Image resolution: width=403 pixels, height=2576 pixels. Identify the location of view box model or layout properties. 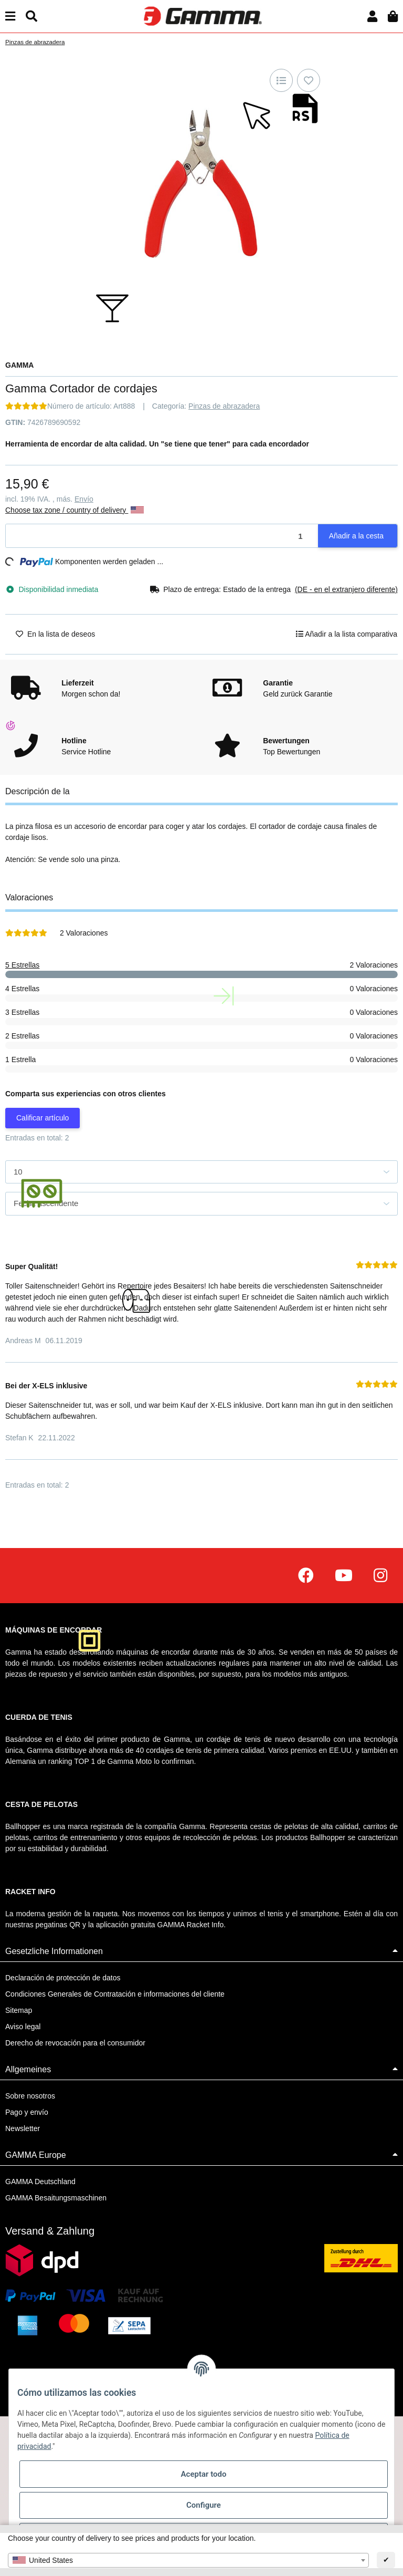
(89, 1640).